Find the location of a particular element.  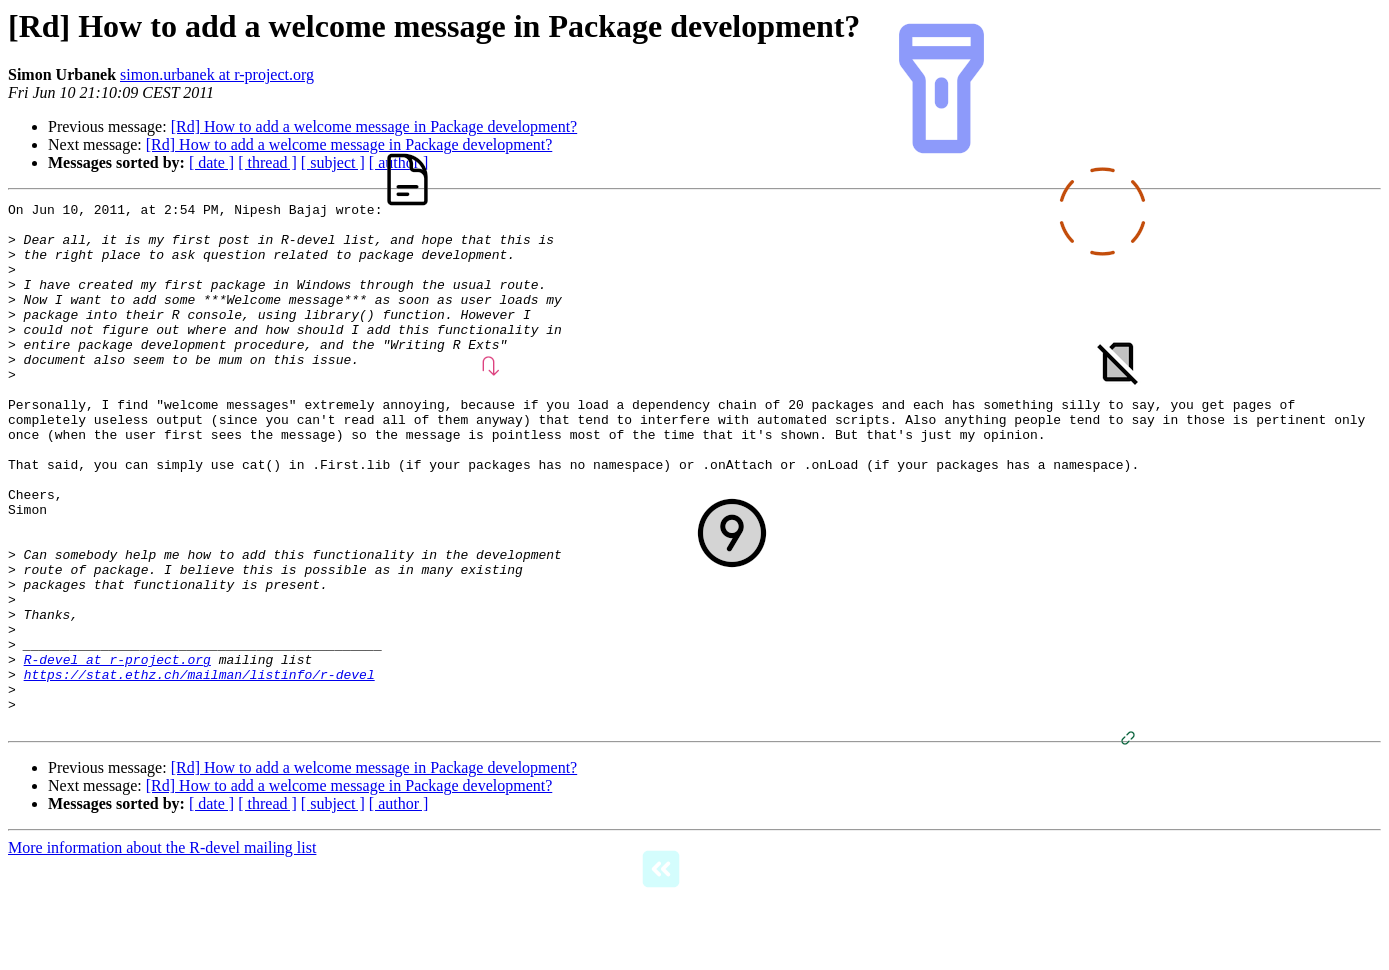

indicates loading or processing in progress is located at coordinates (1102, 211).